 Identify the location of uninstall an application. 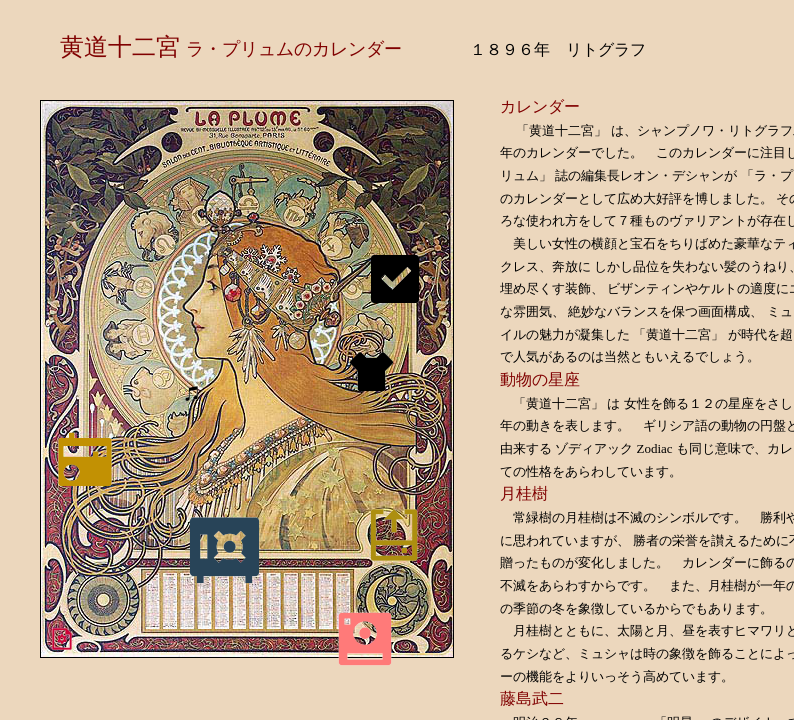
(394, 535).